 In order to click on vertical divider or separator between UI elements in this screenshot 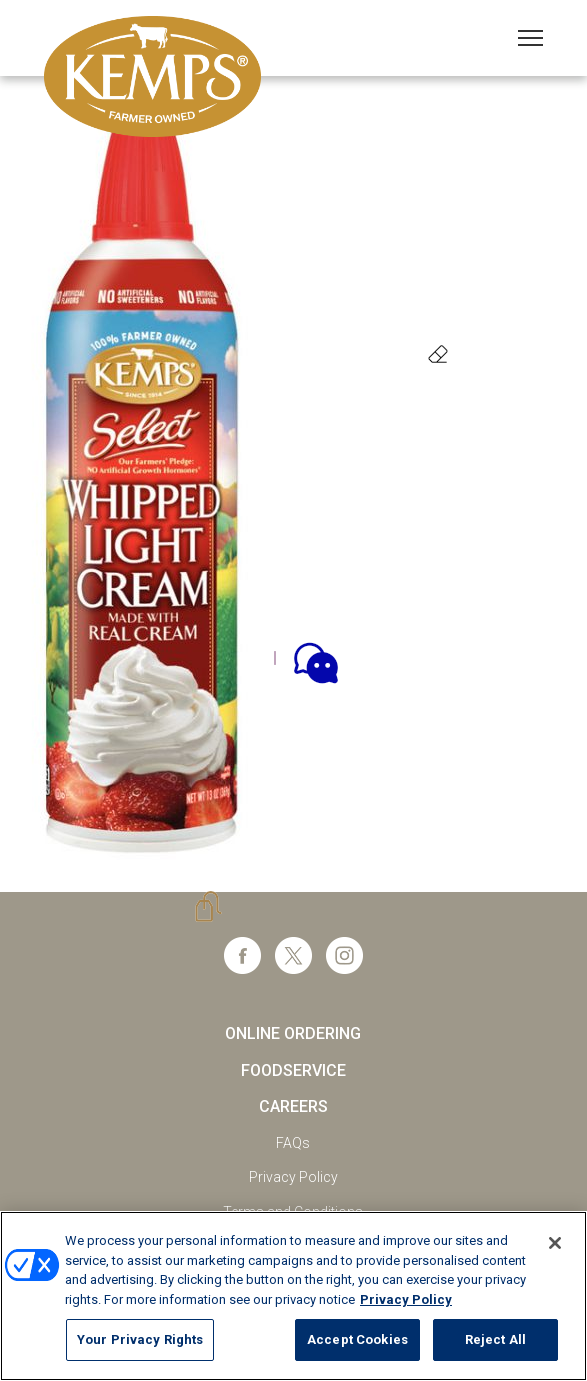, I will do `click(275, 658)`.